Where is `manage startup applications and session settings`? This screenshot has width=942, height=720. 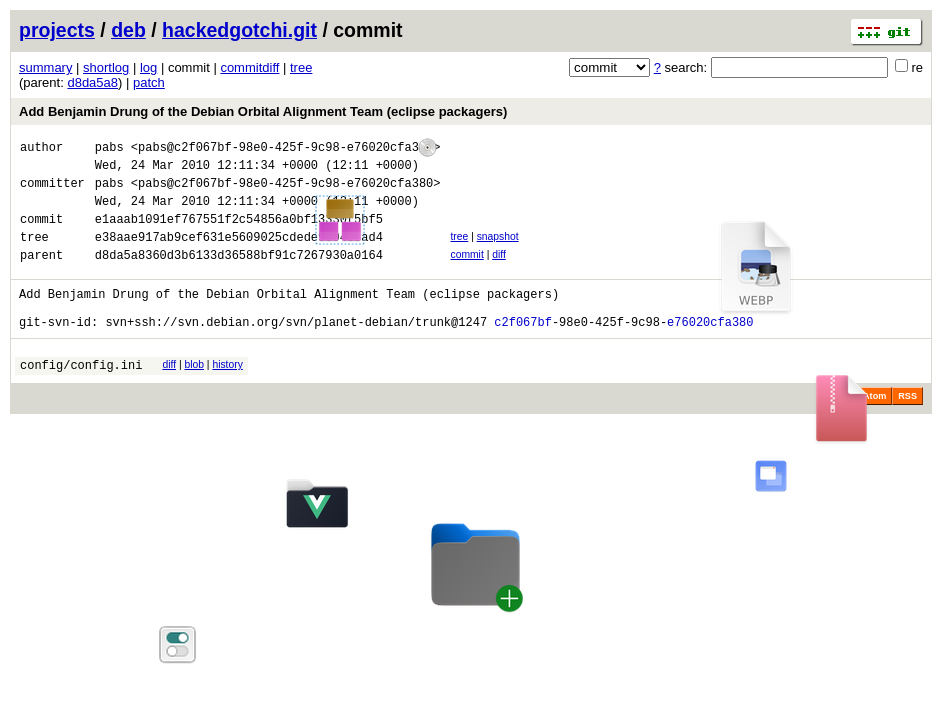 manage startup applications and session settings is located at coordinates (771, 476).